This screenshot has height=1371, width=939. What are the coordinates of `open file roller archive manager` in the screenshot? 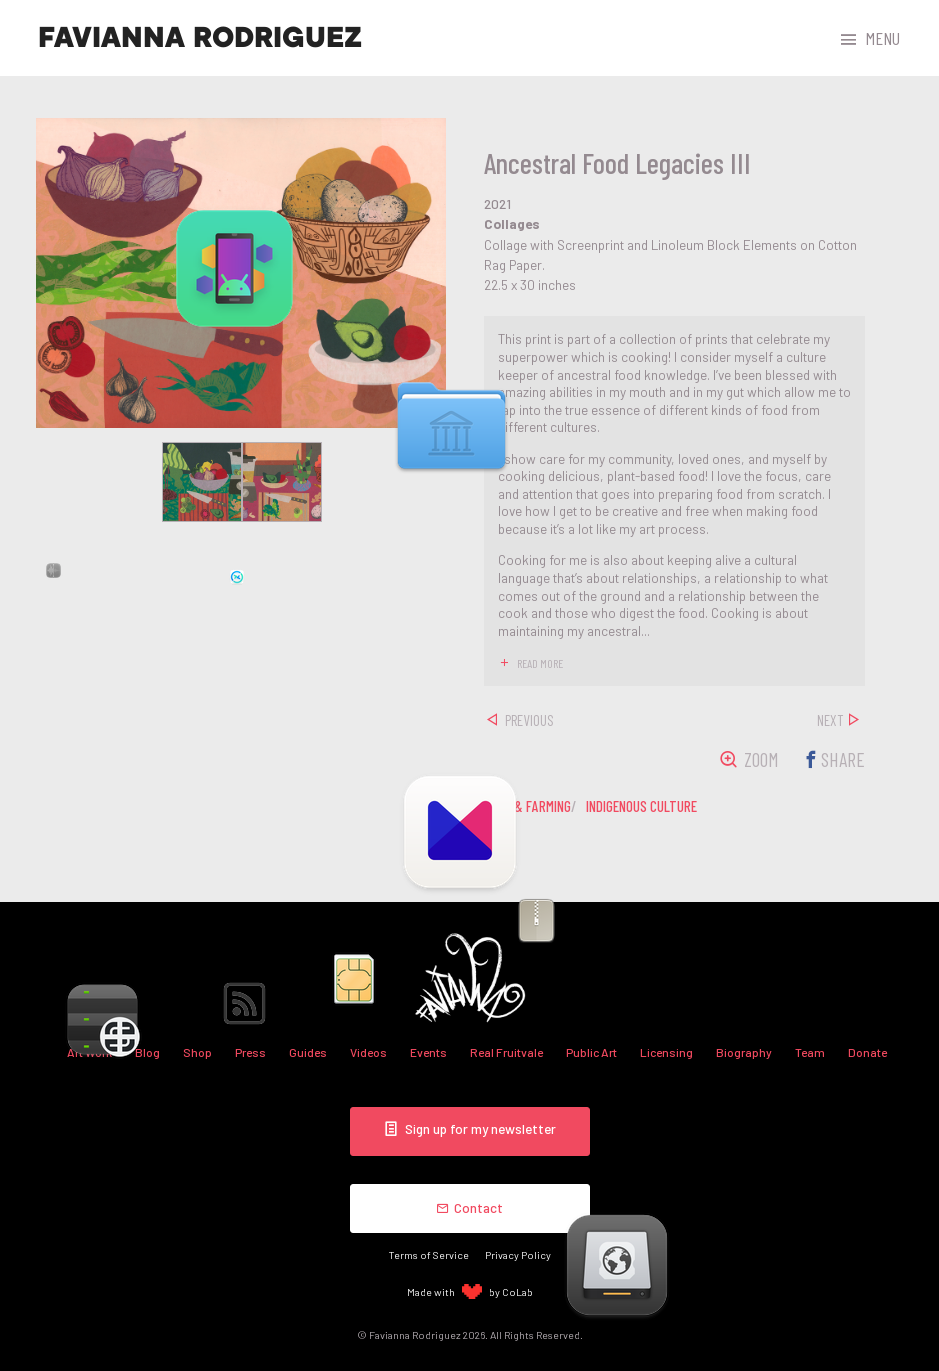 It's located at (536, 920).